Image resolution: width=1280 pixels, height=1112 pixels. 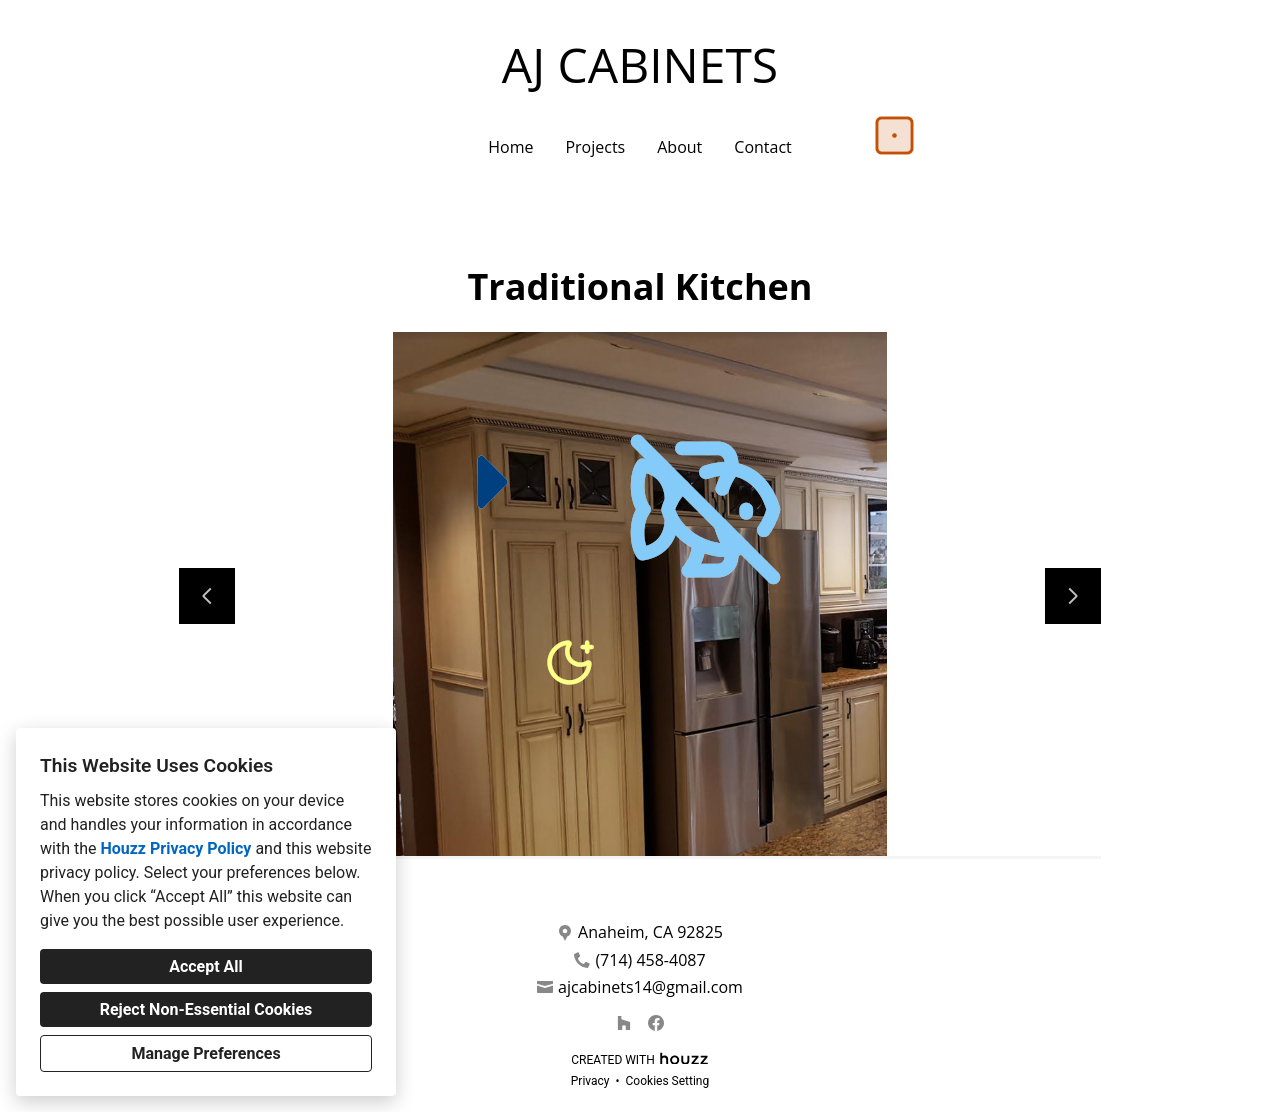 I want to click on navigate to the next item or page, so click(x=489, y=482).